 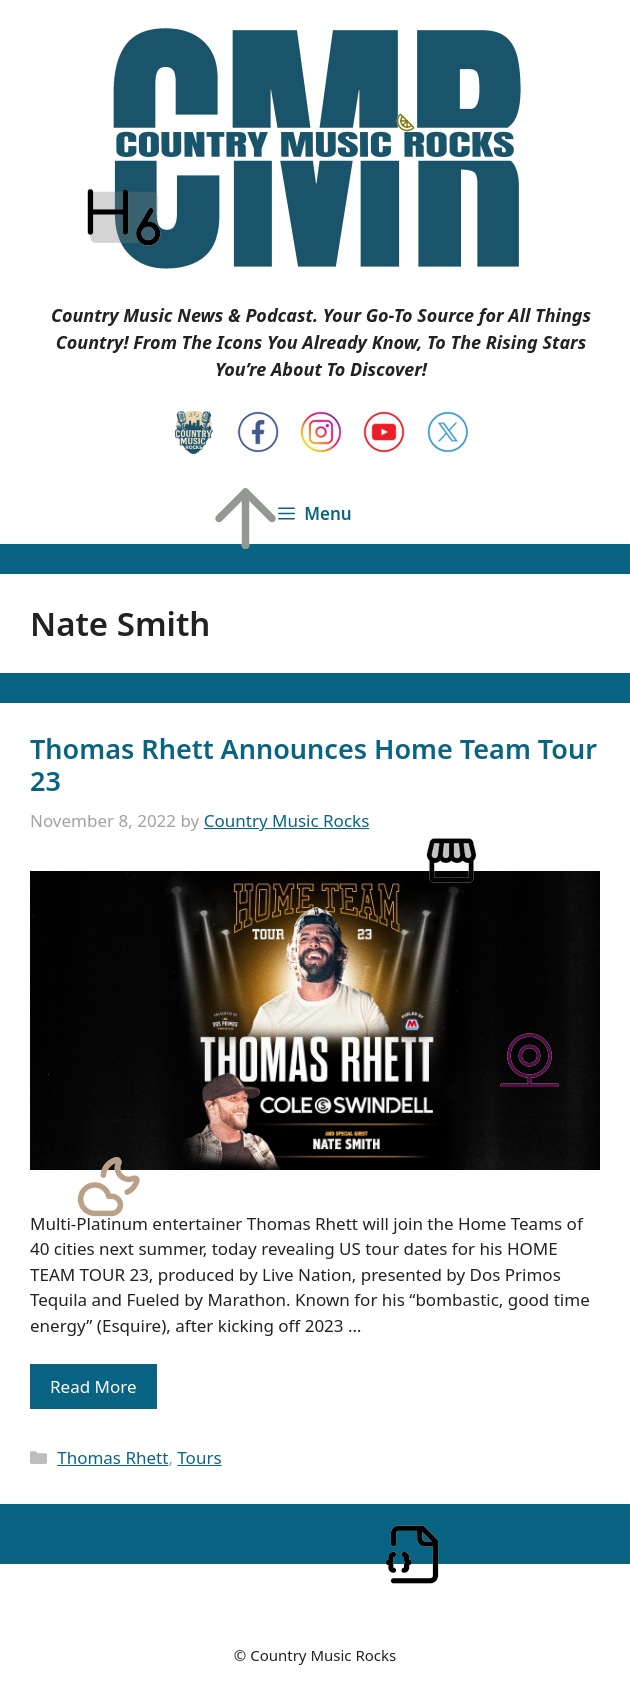 What do you see at coordinates (414, 1554) in the screenshot?
I see `open JSON file` at bounding box center [414, 1554].